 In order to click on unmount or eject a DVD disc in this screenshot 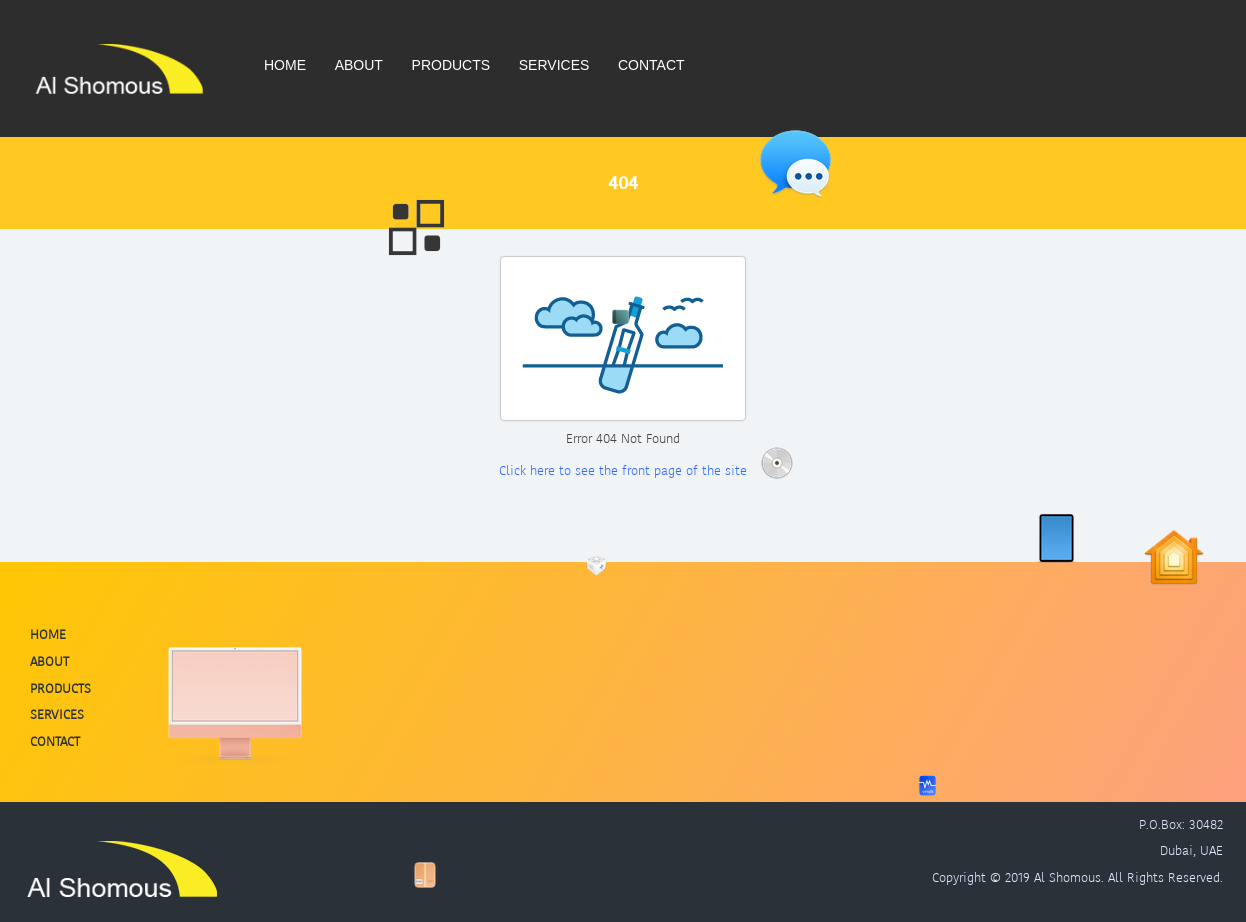, I will do `click(777, 463)`.